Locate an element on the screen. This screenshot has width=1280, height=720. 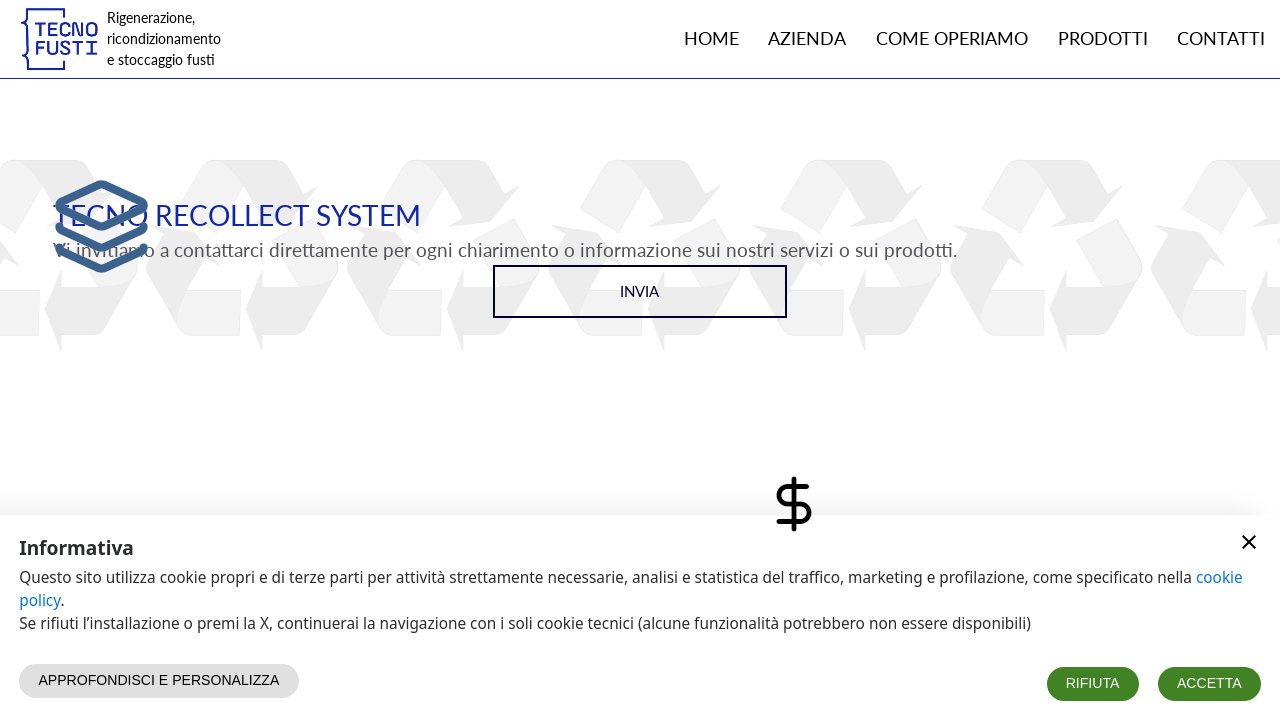
toggle layer visibility in an editor is located at coordinates (101, 226).